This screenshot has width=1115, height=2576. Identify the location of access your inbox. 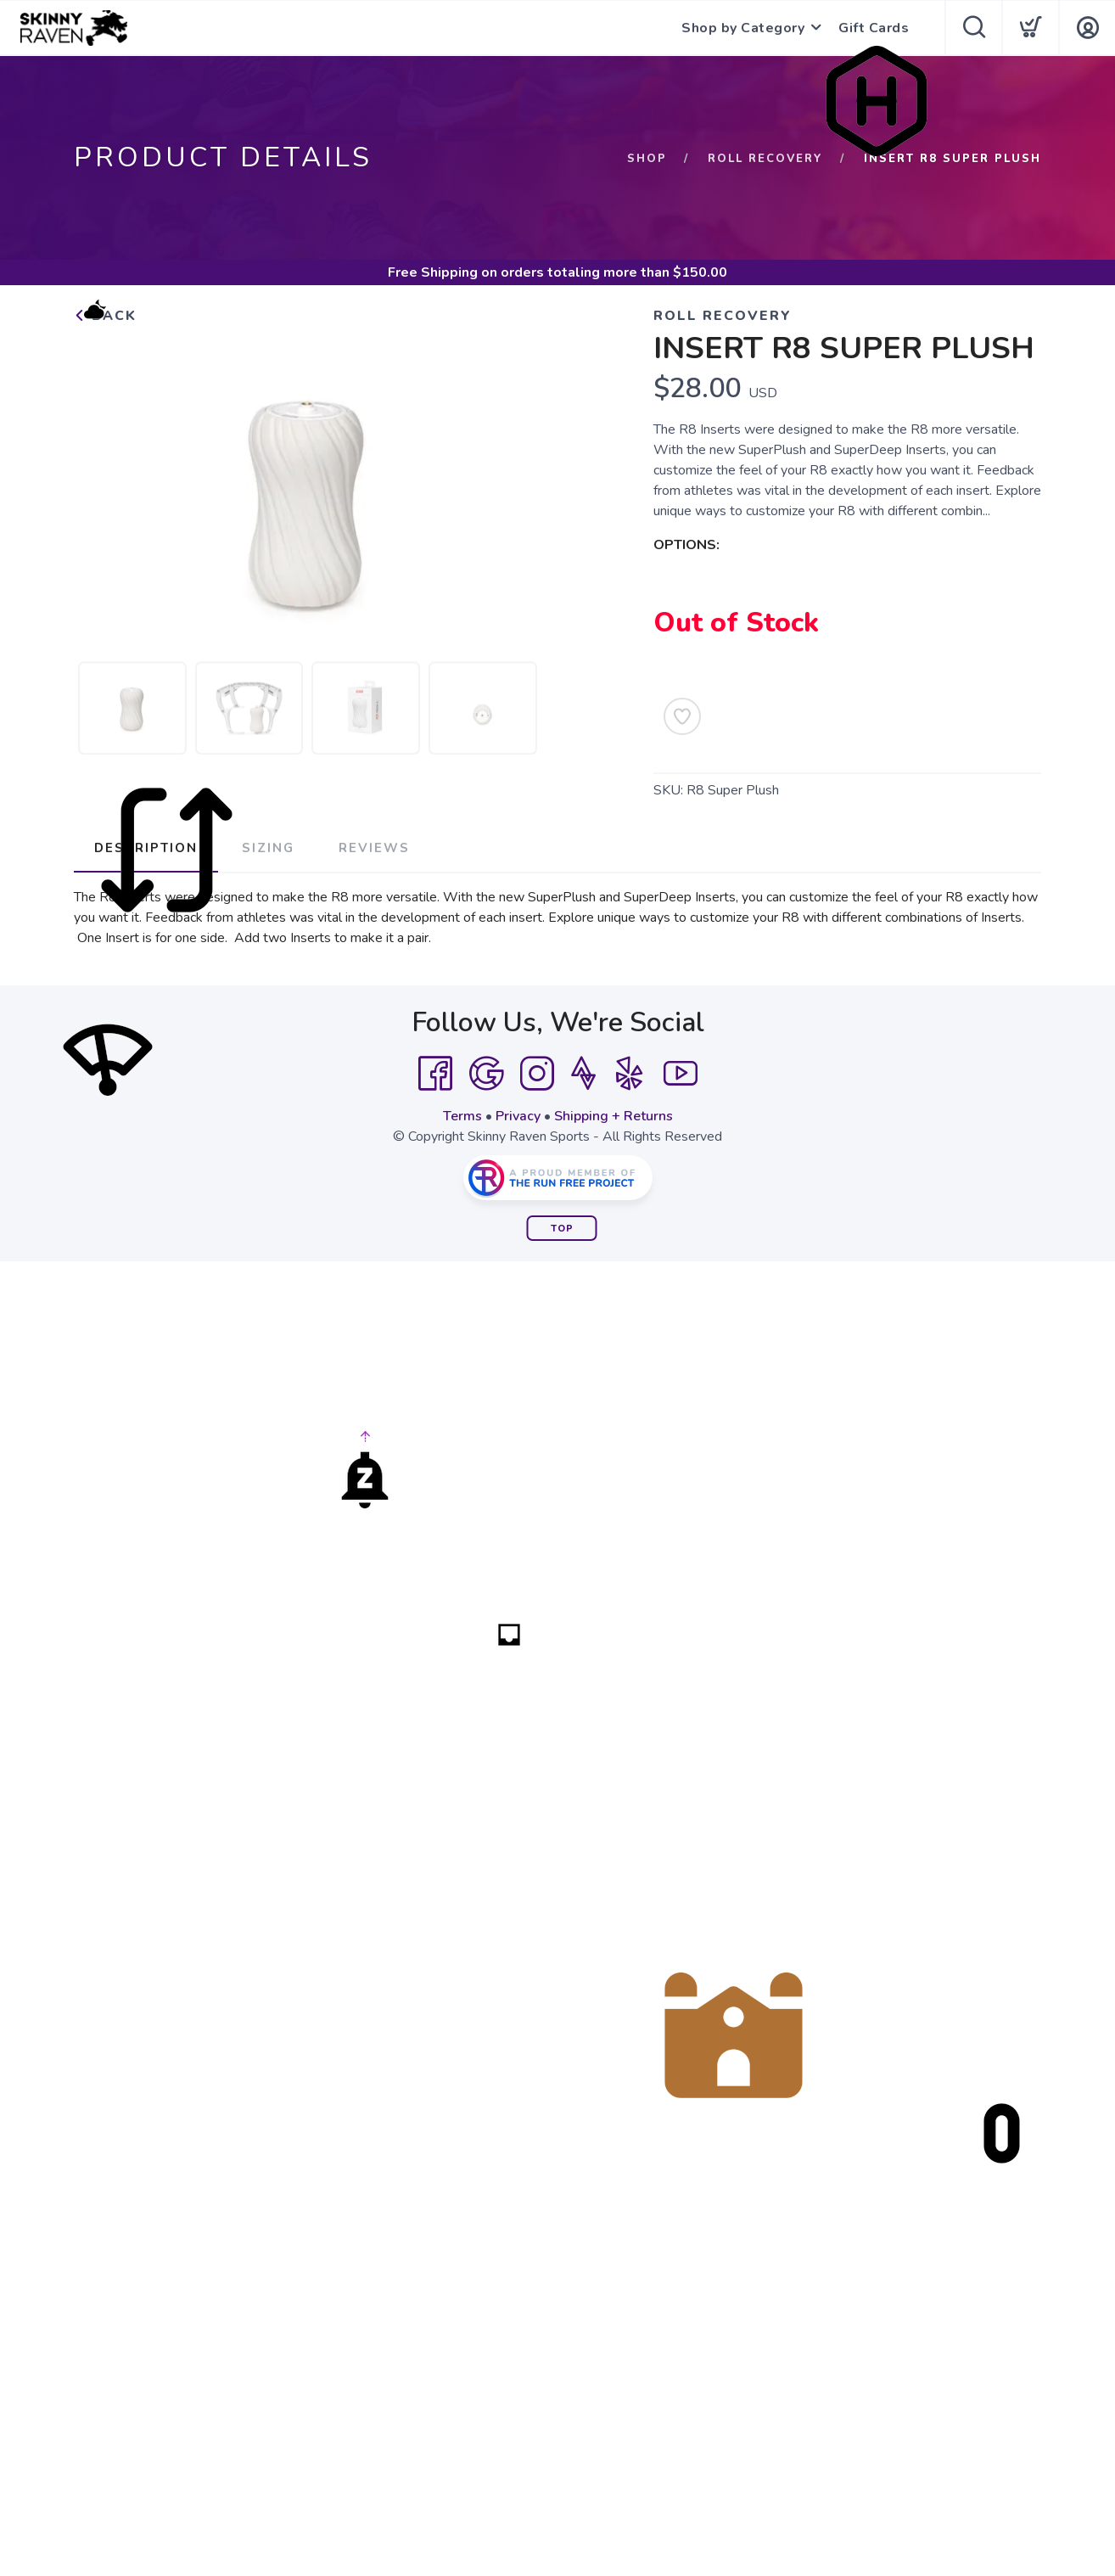
(509, 1635).